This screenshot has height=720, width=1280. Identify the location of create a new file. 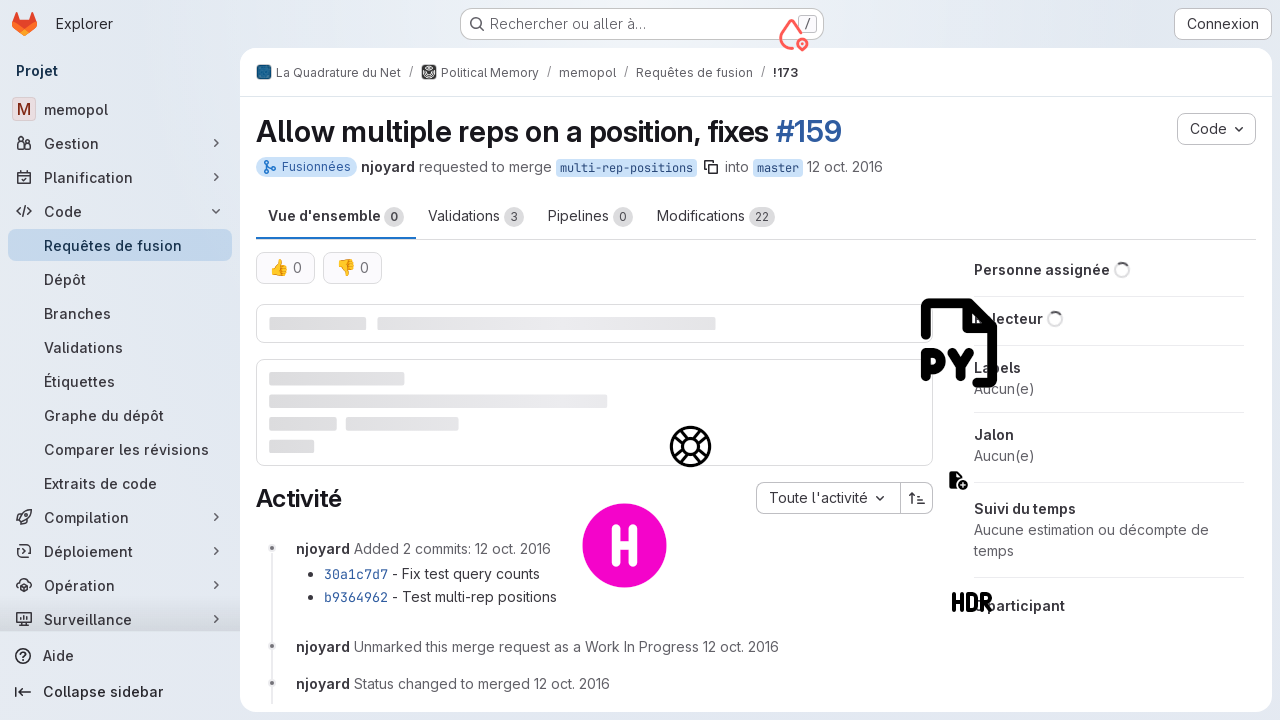
(958, 480).